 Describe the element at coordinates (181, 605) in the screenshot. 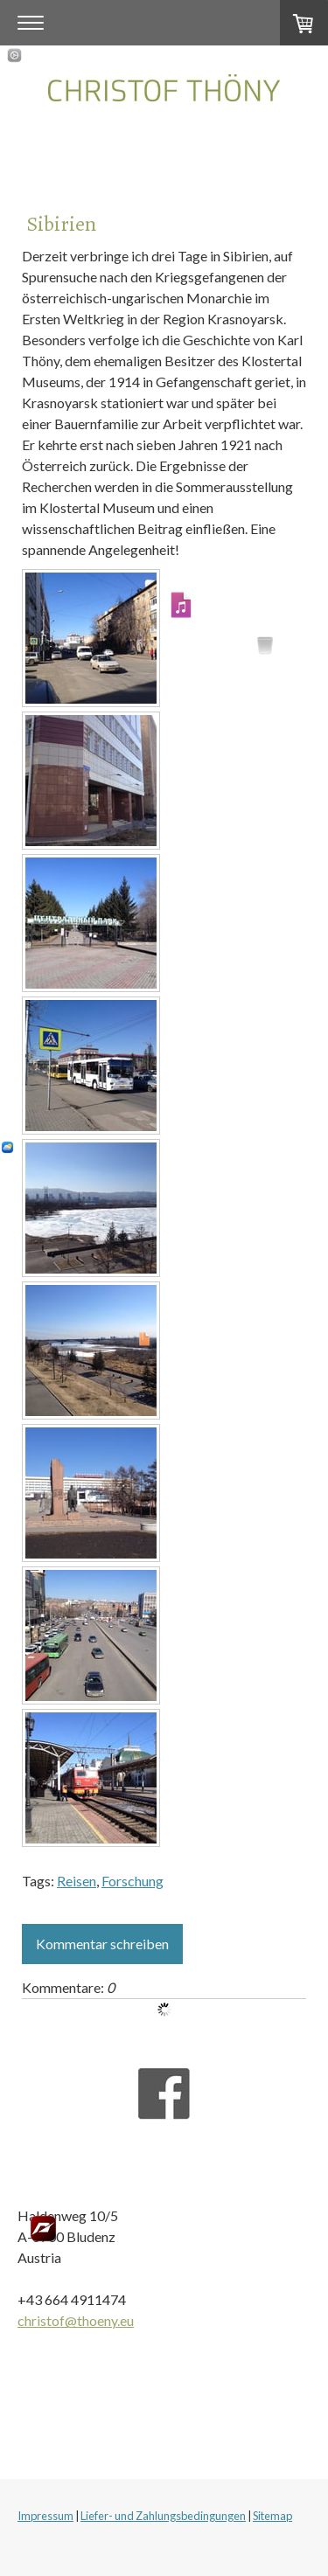

I see `audio file type indicator` at that location.